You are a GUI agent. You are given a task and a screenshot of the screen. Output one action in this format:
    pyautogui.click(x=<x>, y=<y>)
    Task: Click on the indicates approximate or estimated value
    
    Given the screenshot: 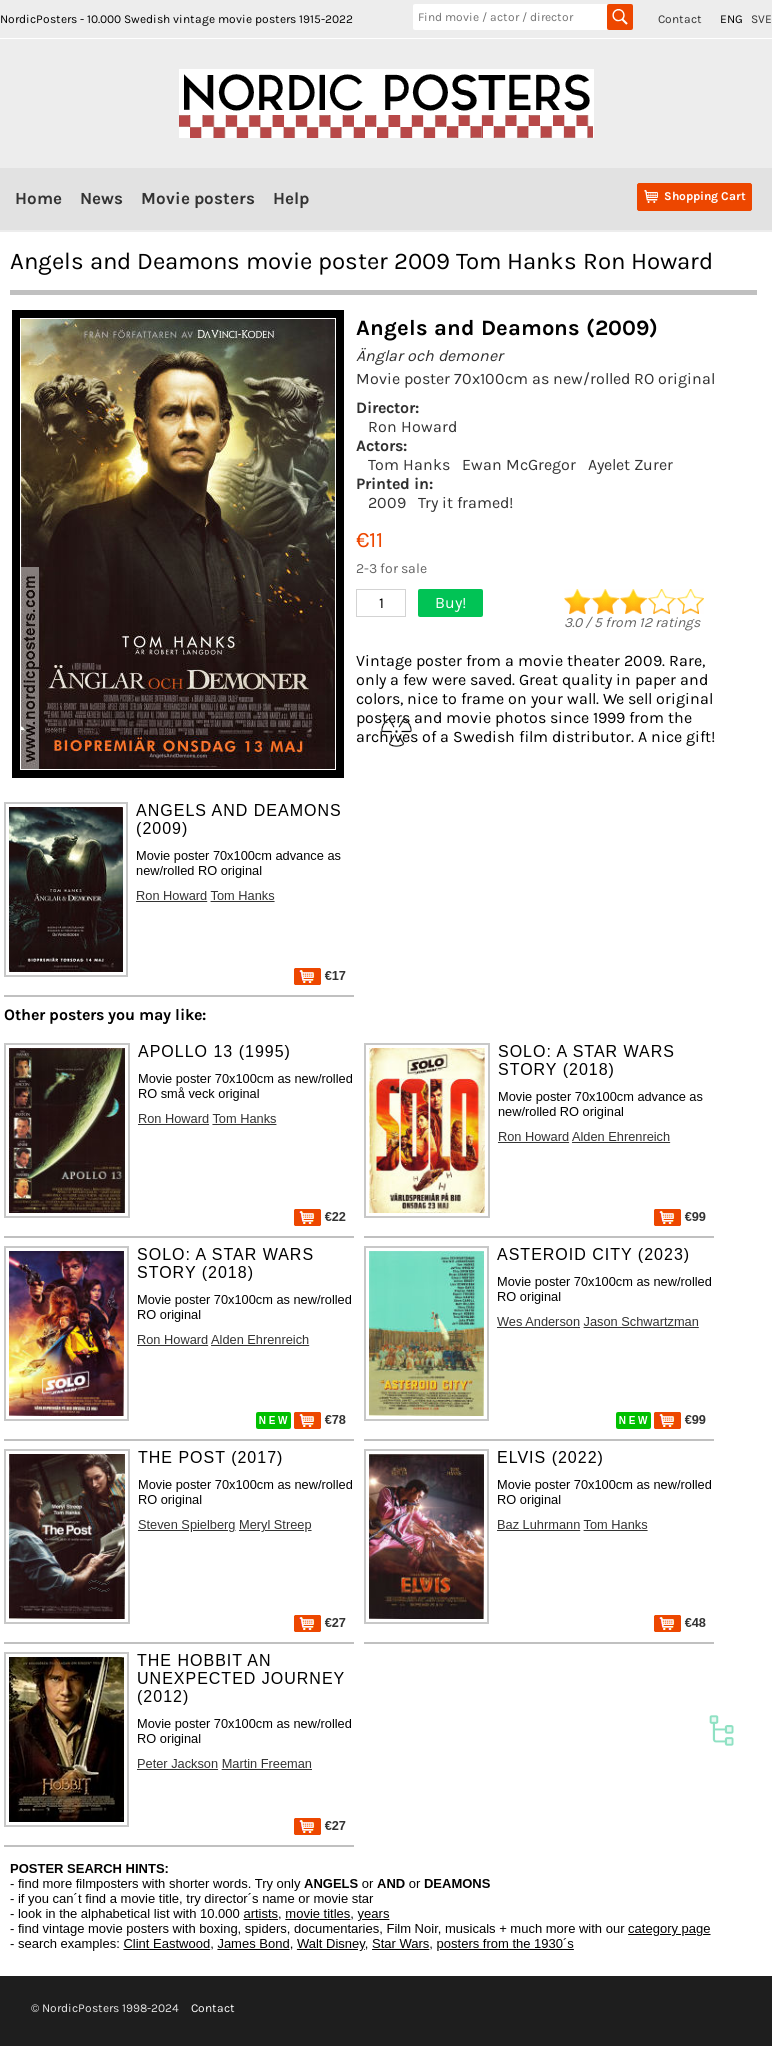 What is the action you would take?
    pyautogui.click(x=99, y=1586)
    